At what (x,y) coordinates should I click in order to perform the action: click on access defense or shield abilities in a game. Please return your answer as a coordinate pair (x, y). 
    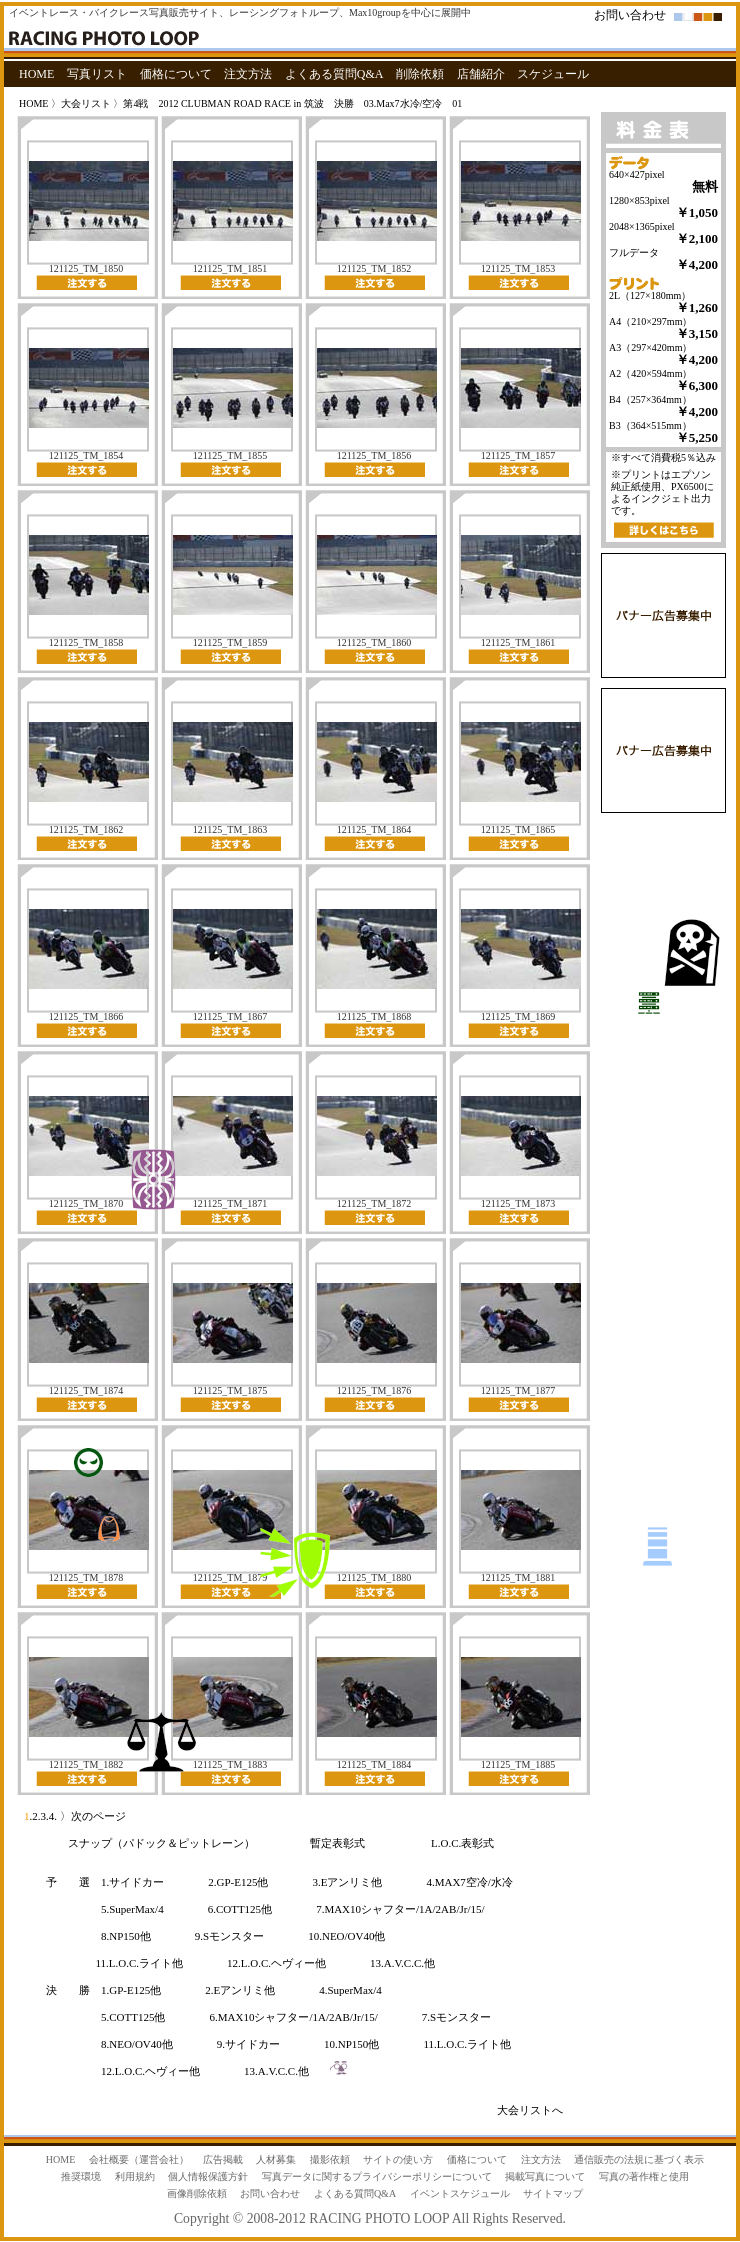
    Looking at the image, I should click on (153, 1179).